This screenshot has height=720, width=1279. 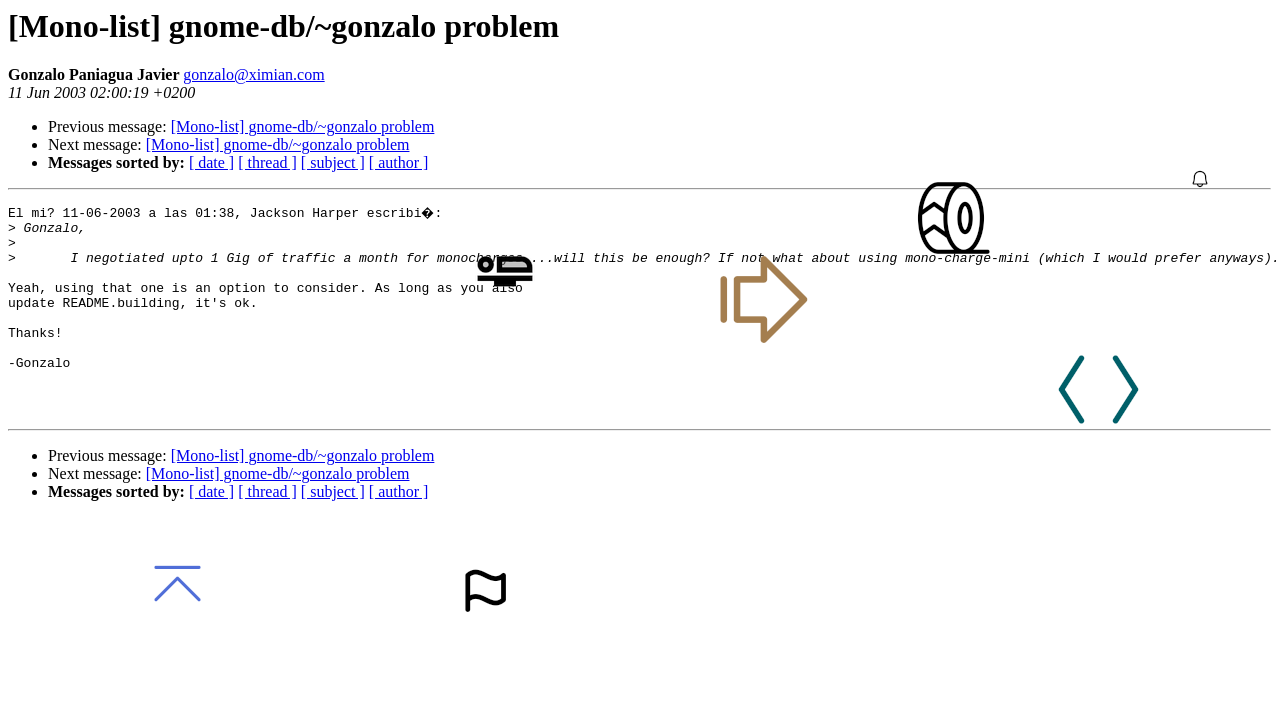 I want to click on flag or mark an item for follow-up, so click(x=484, y=590).